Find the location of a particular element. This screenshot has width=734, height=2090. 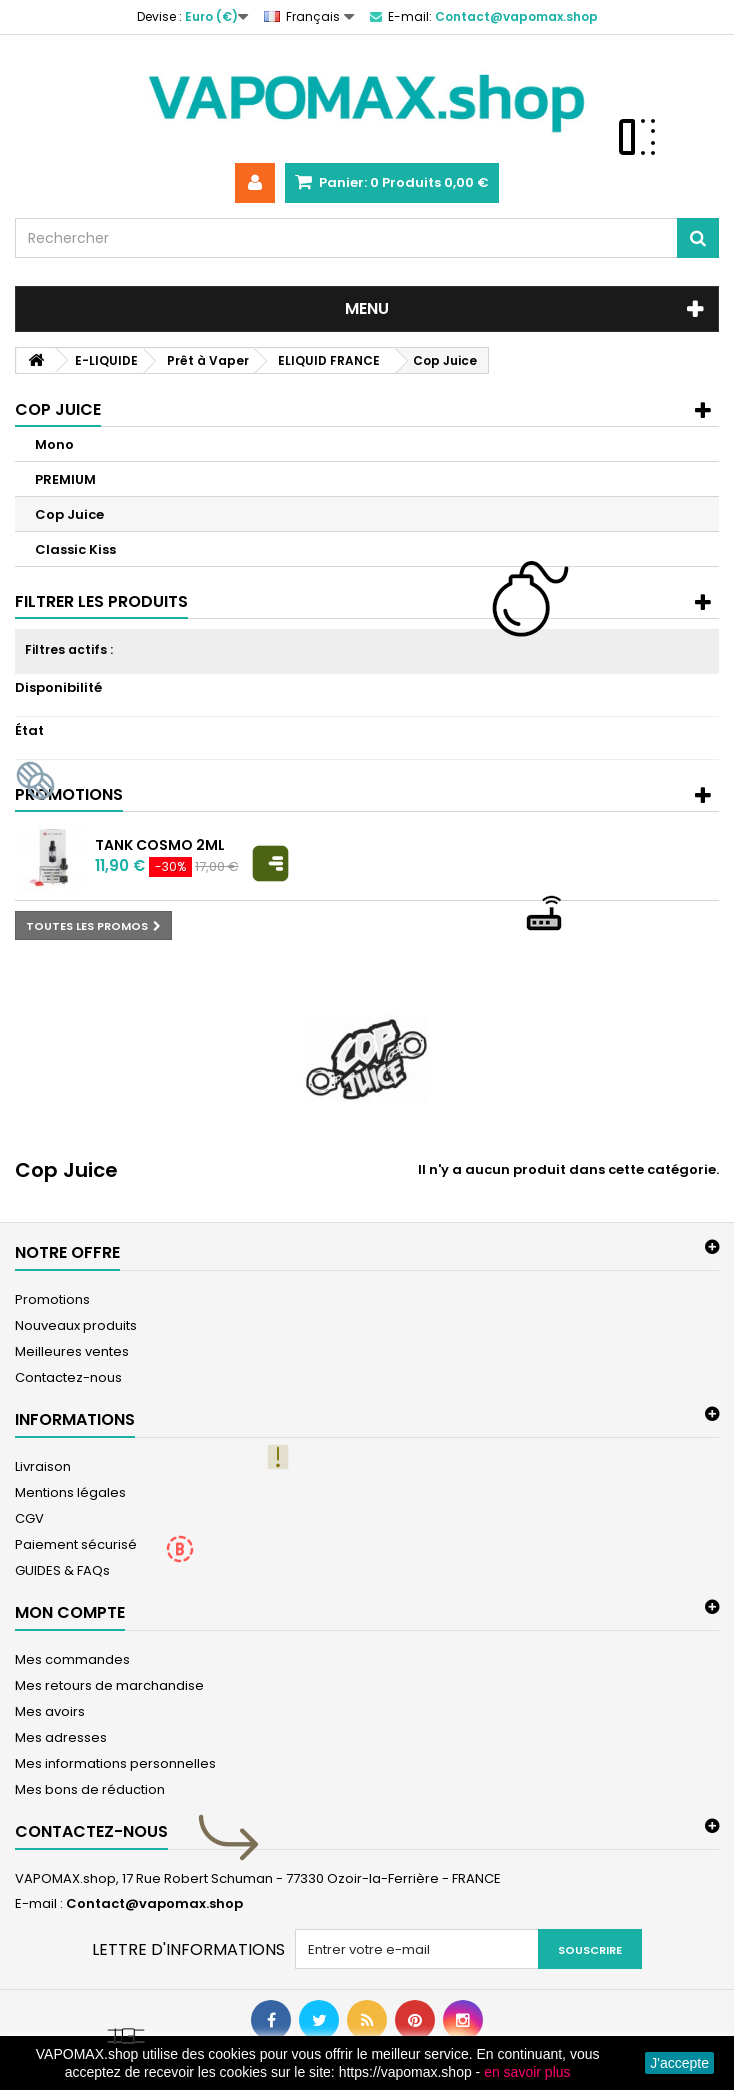

indicates an alert or warning that requires attention is located at coordinates (278, 1457).